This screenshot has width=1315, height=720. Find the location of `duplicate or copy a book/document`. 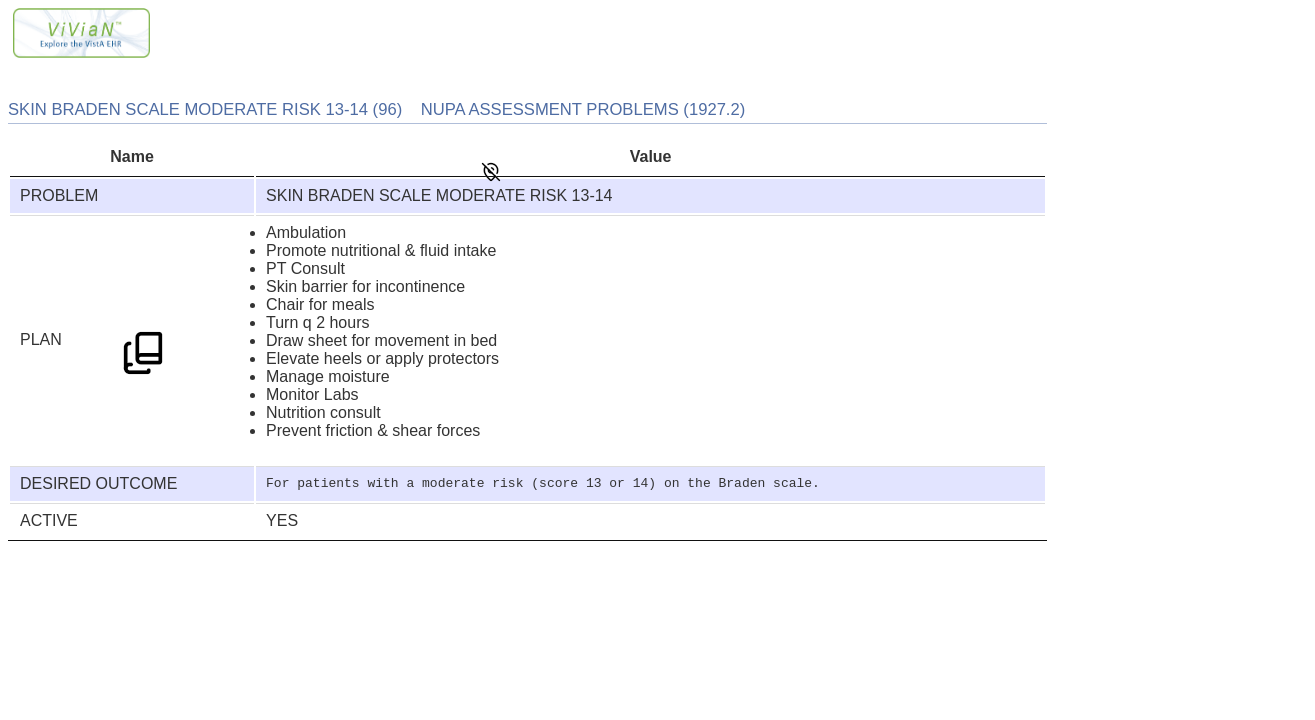

duplicate or copy a book/document is located at coordinates (143, 353).